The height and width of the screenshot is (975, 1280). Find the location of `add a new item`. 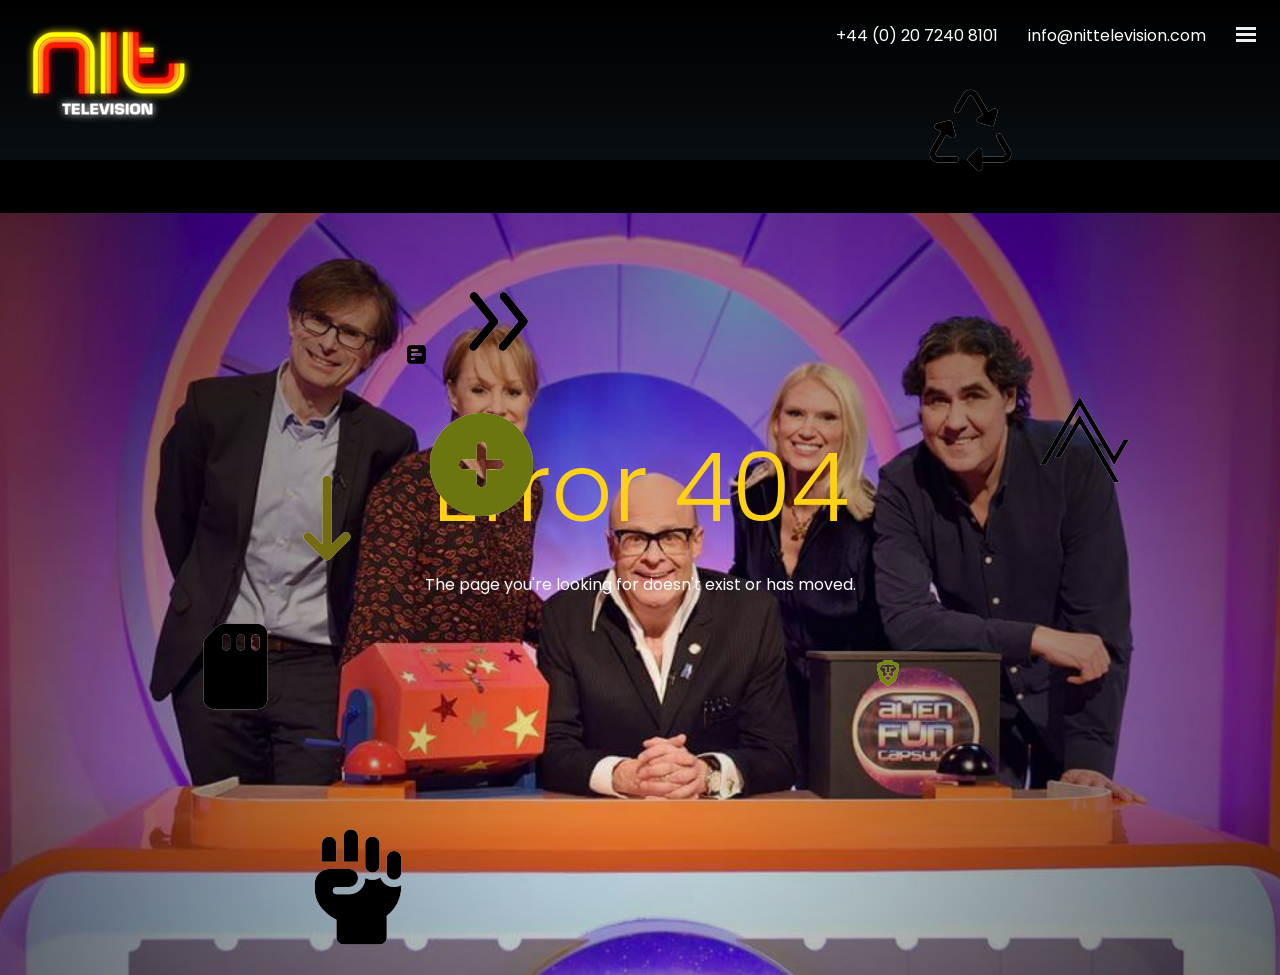

add a new item is located at coordinates (481, 464).